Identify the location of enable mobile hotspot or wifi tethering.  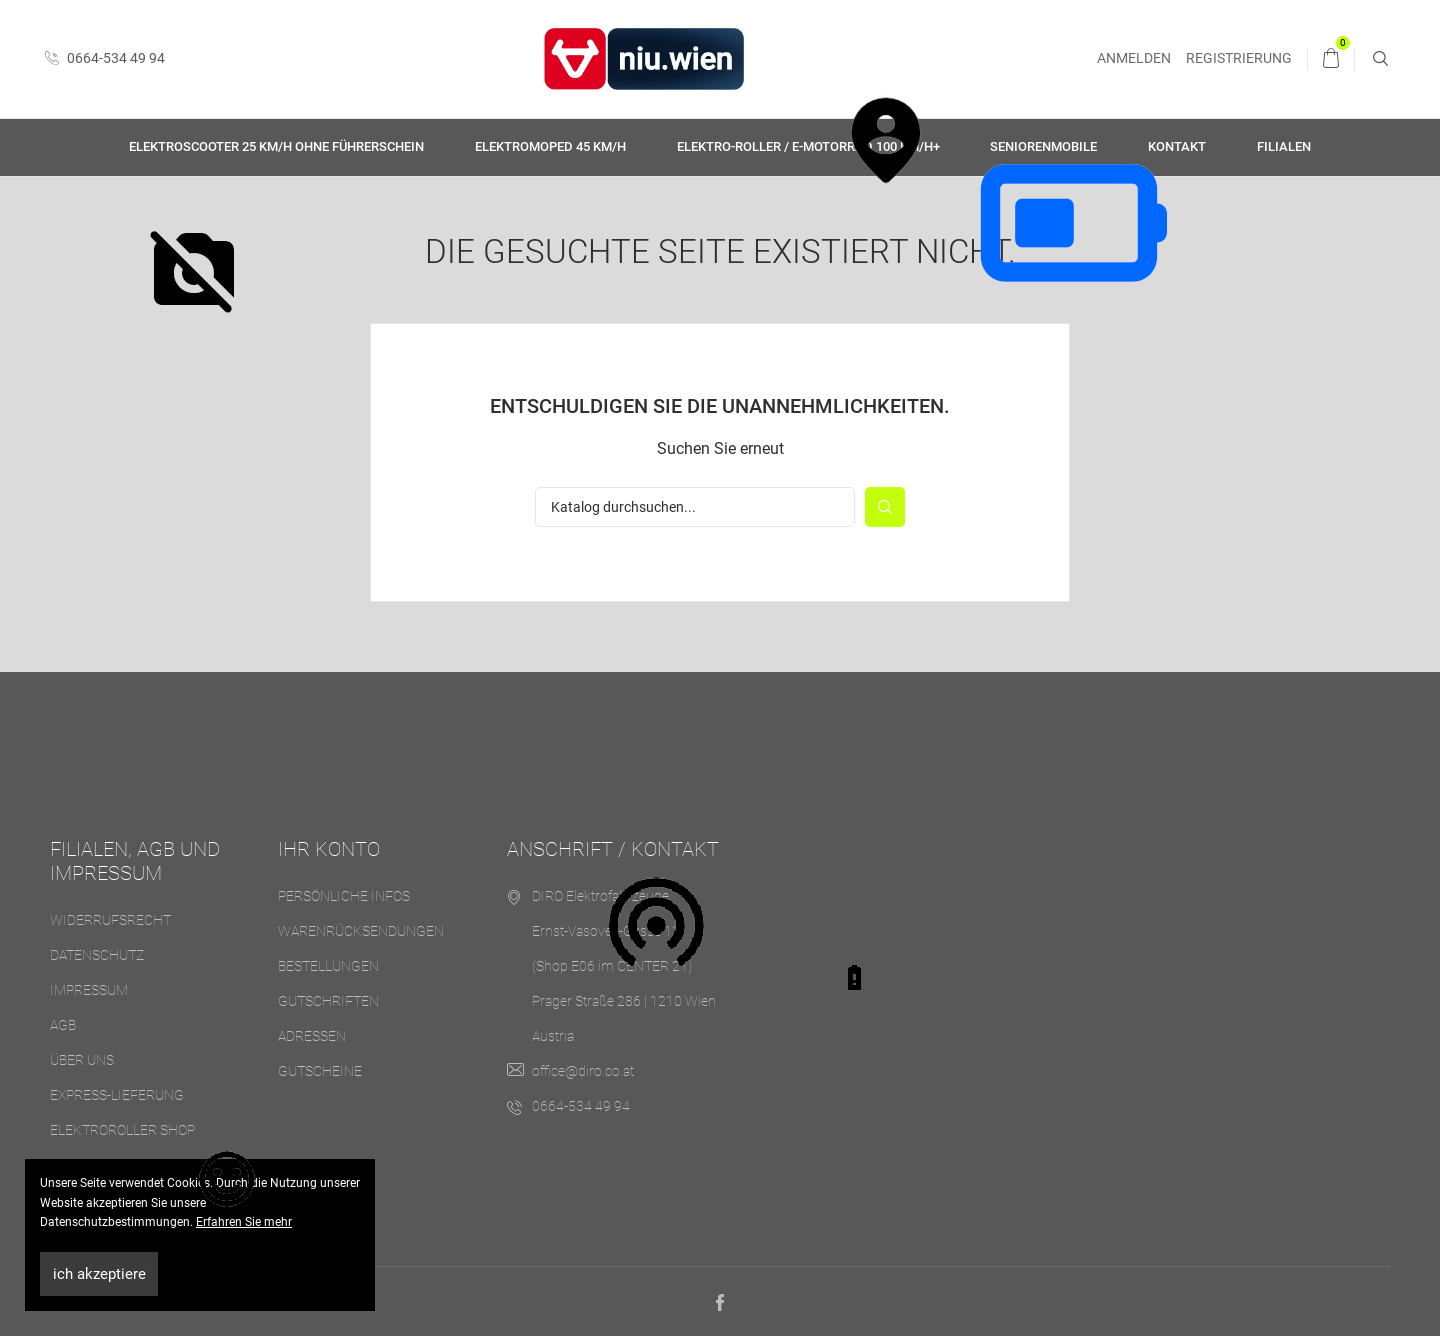
(656, 920).